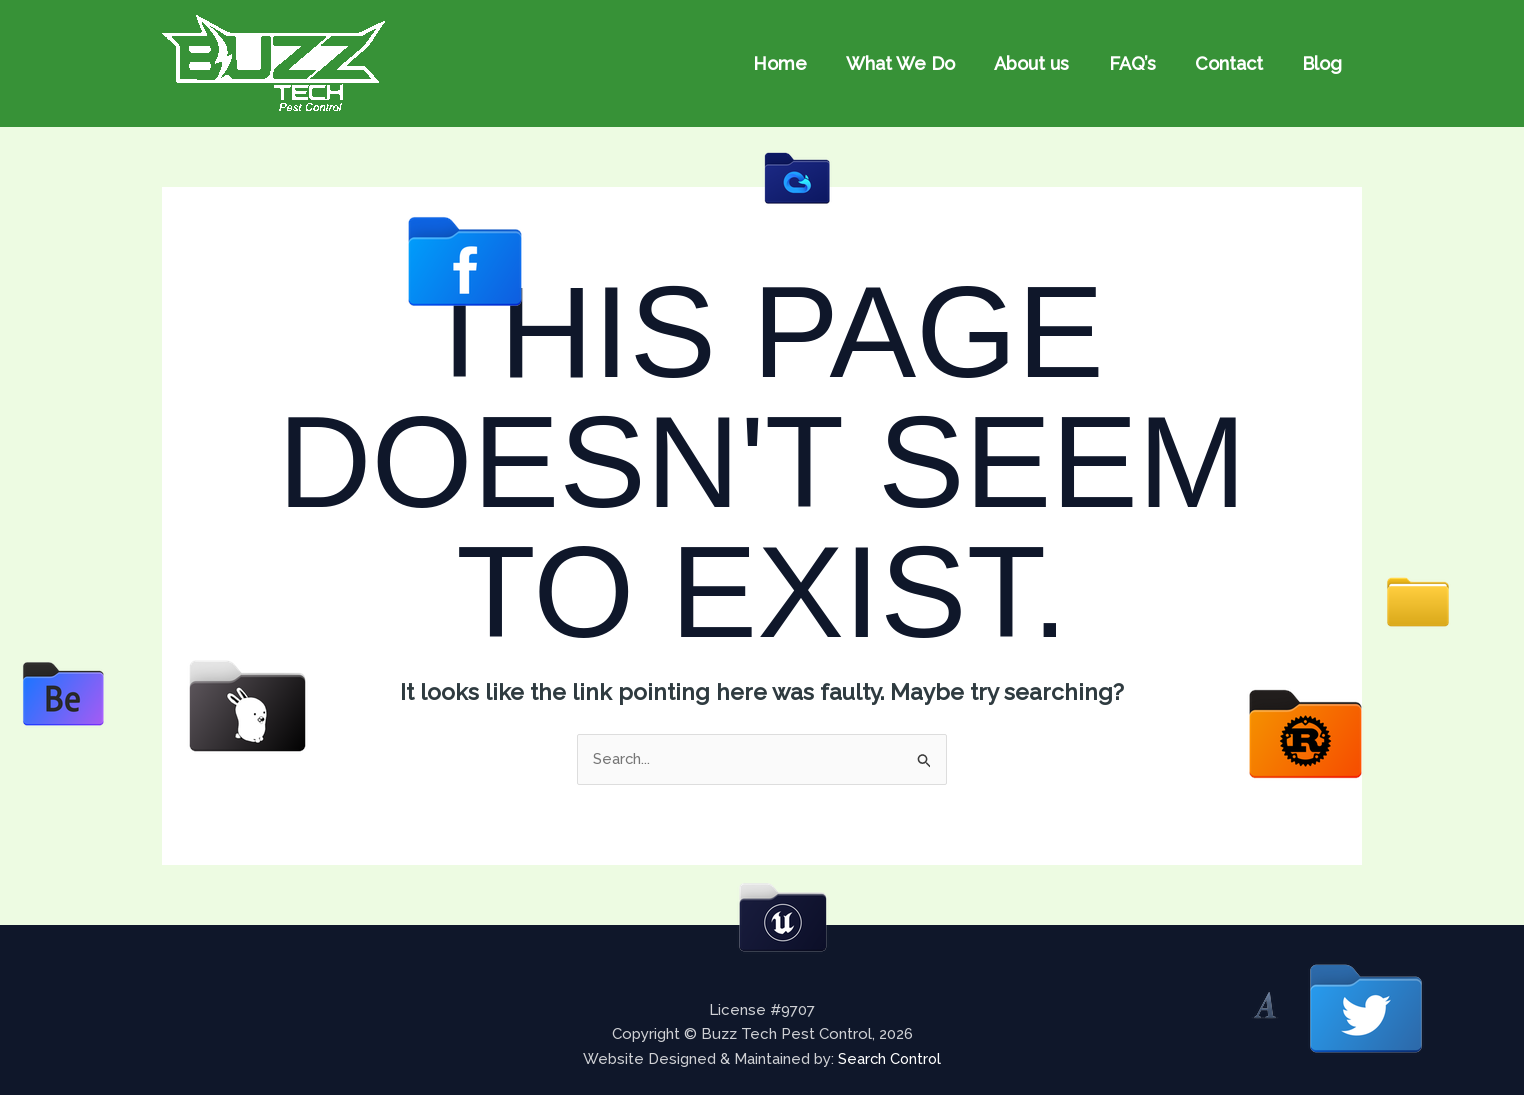 The height and width of the screenshot is (1095, 1524). I want to click on open folder to view files, so click(1418, 602).